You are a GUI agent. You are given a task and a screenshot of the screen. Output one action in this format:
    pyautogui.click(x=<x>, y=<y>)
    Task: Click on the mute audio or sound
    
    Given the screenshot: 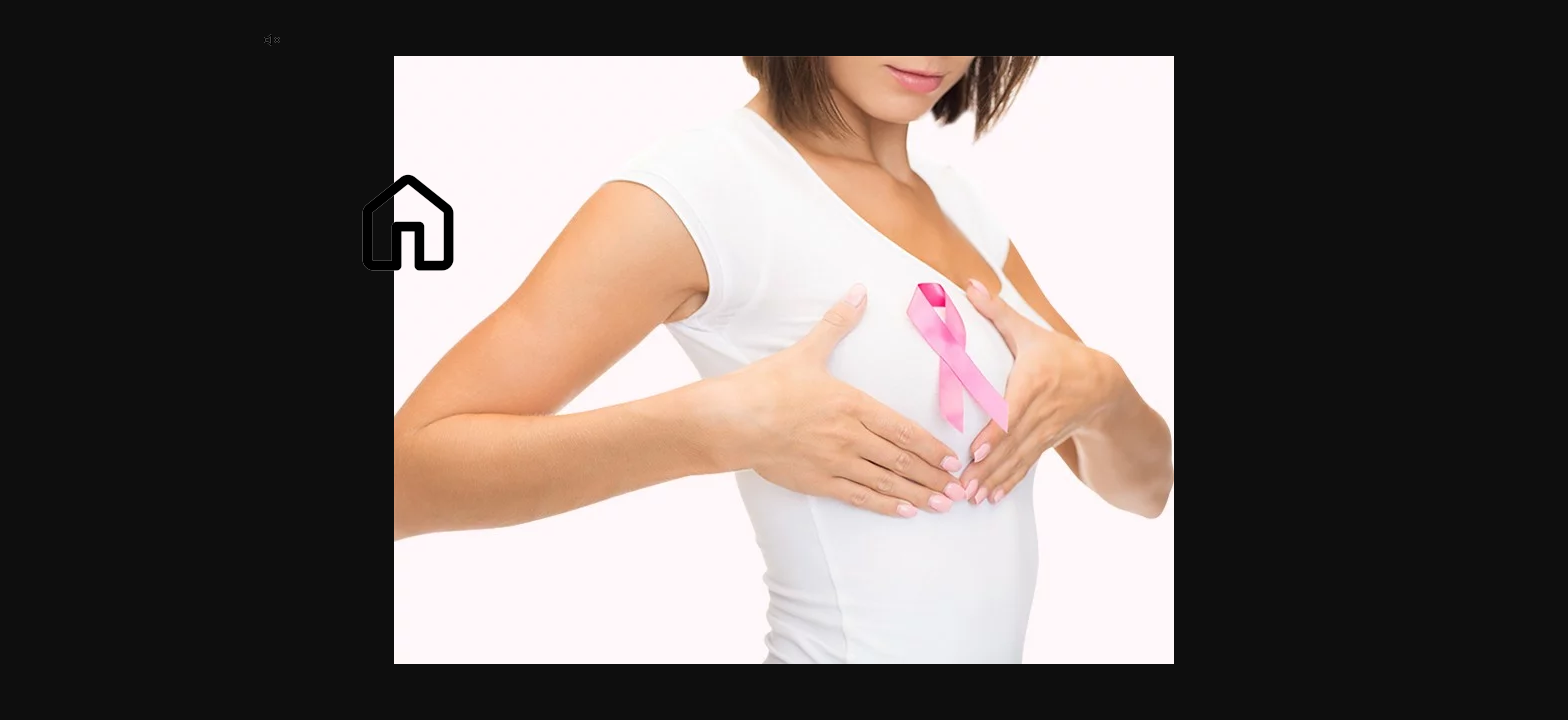 What is the action you would take?
    pyautogui.click(x=272, y=40)
    